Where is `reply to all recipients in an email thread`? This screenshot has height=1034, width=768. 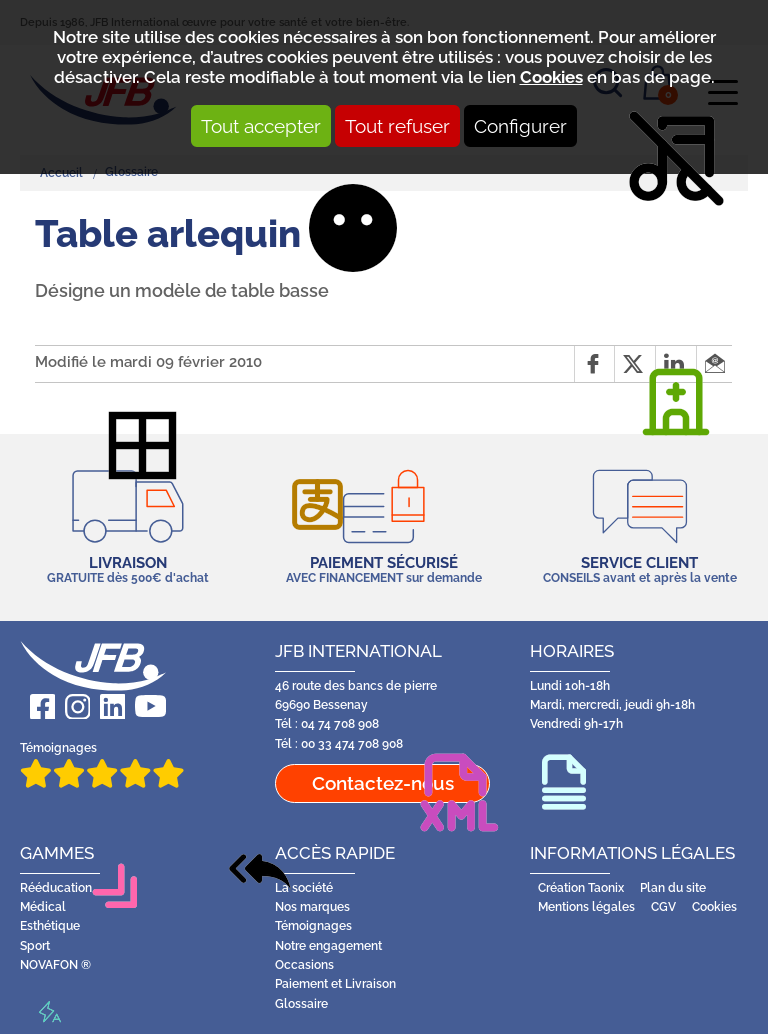
reply to all recipients in an email thread is located at coordinates (259, 868).